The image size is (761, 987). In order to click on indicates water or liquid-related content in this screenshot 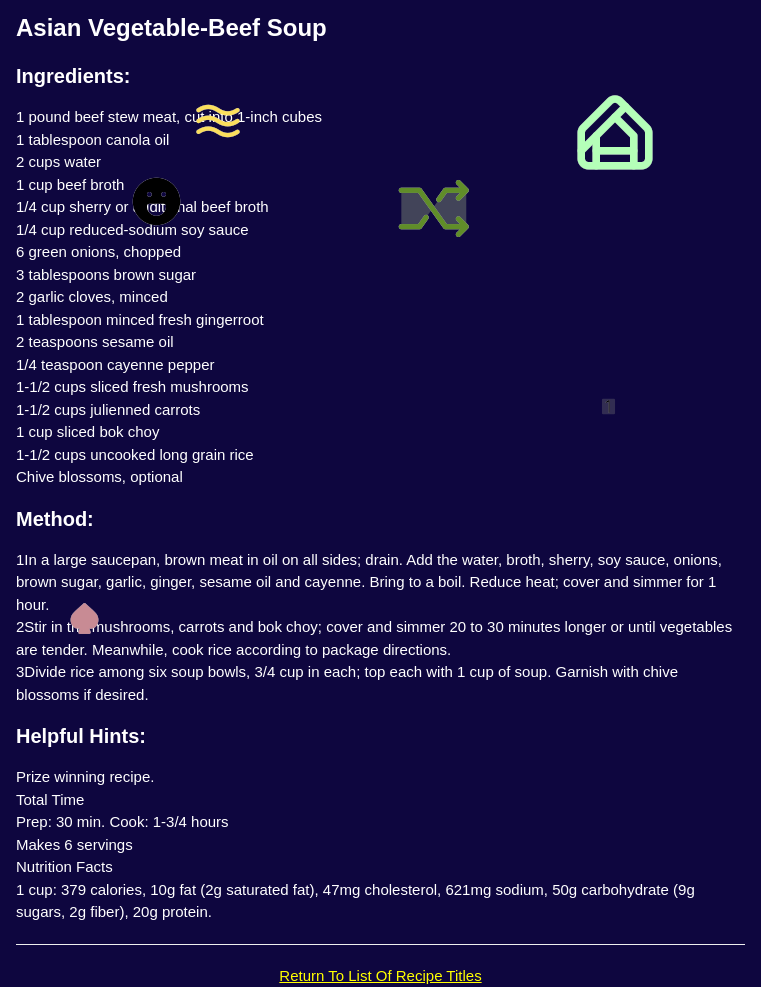, I will do `click(218, 121)`.